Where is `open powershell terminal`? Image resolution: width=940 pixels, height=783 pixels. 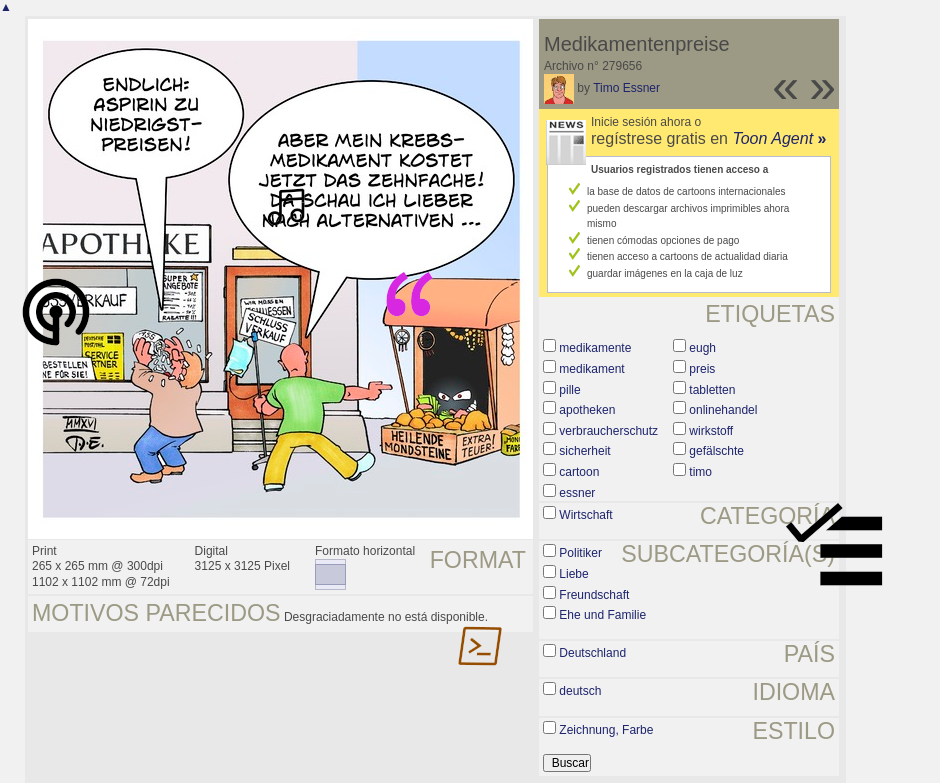 open powershell terminal is located at coordinates (480, 646).